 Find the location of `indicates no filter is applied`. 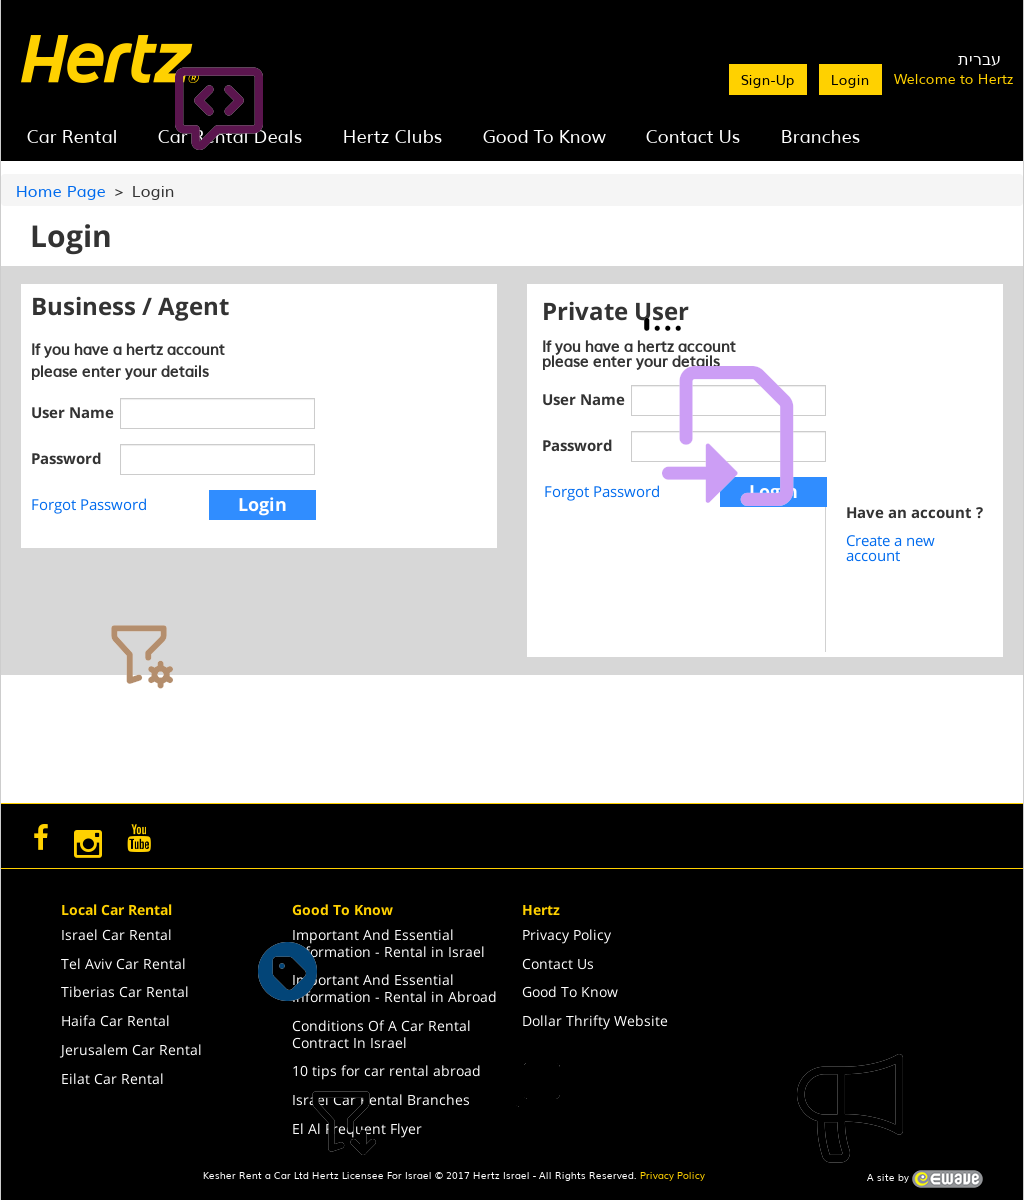

indicates no filter is applied is located at coordinates (538, 1085).